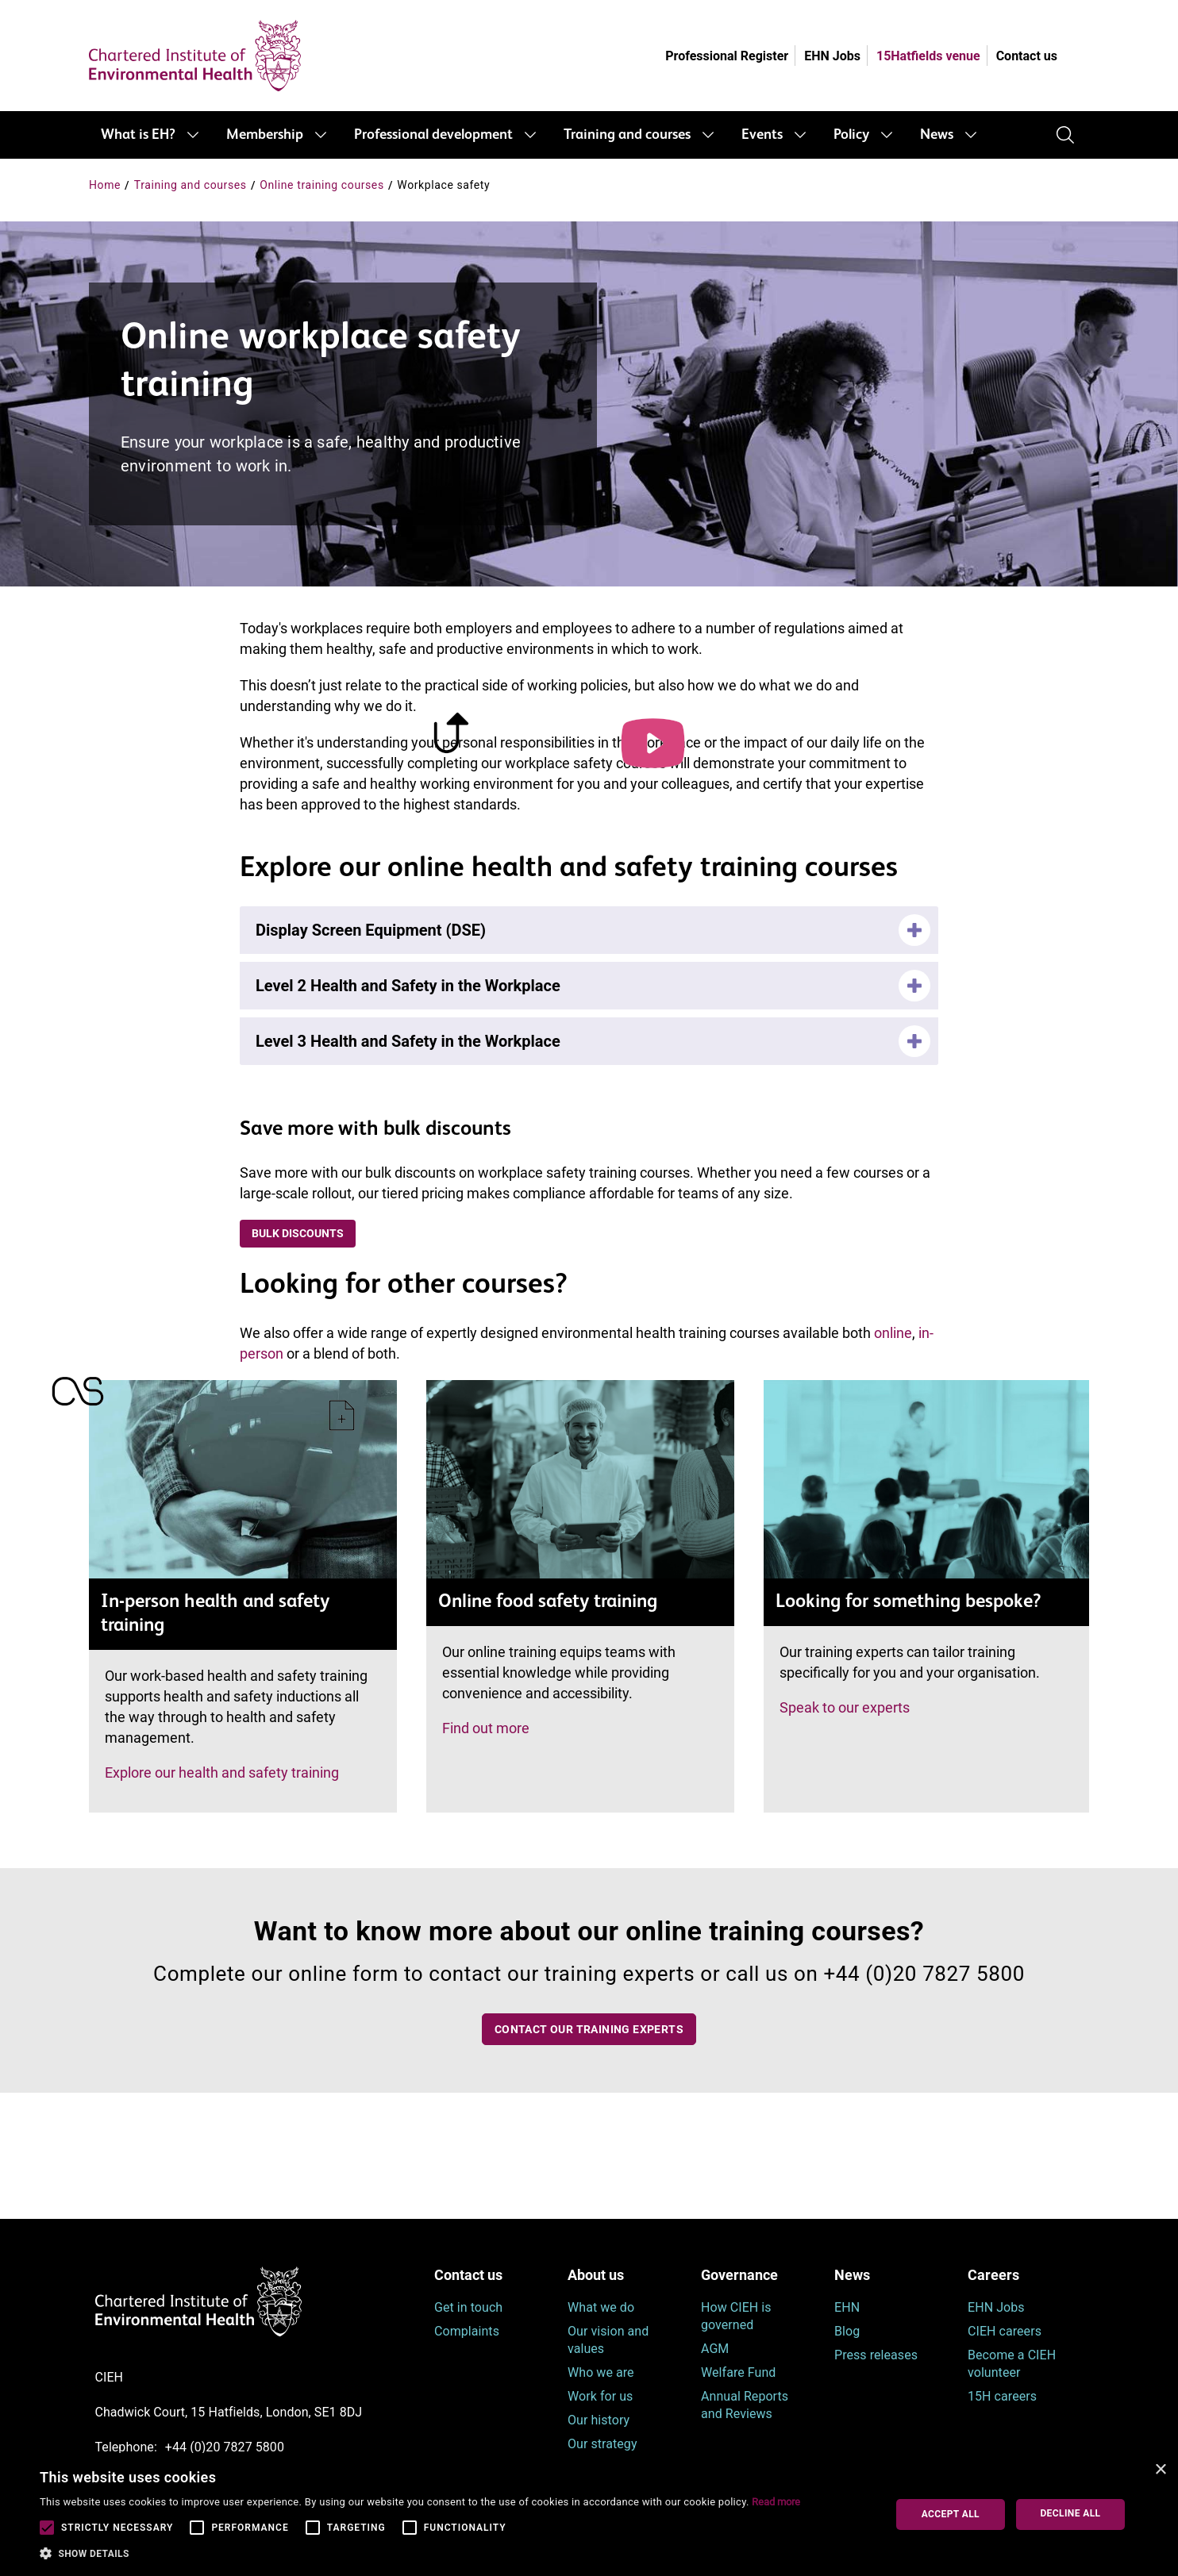  I want to click on connect to last.fm account, so click(78, 1390).